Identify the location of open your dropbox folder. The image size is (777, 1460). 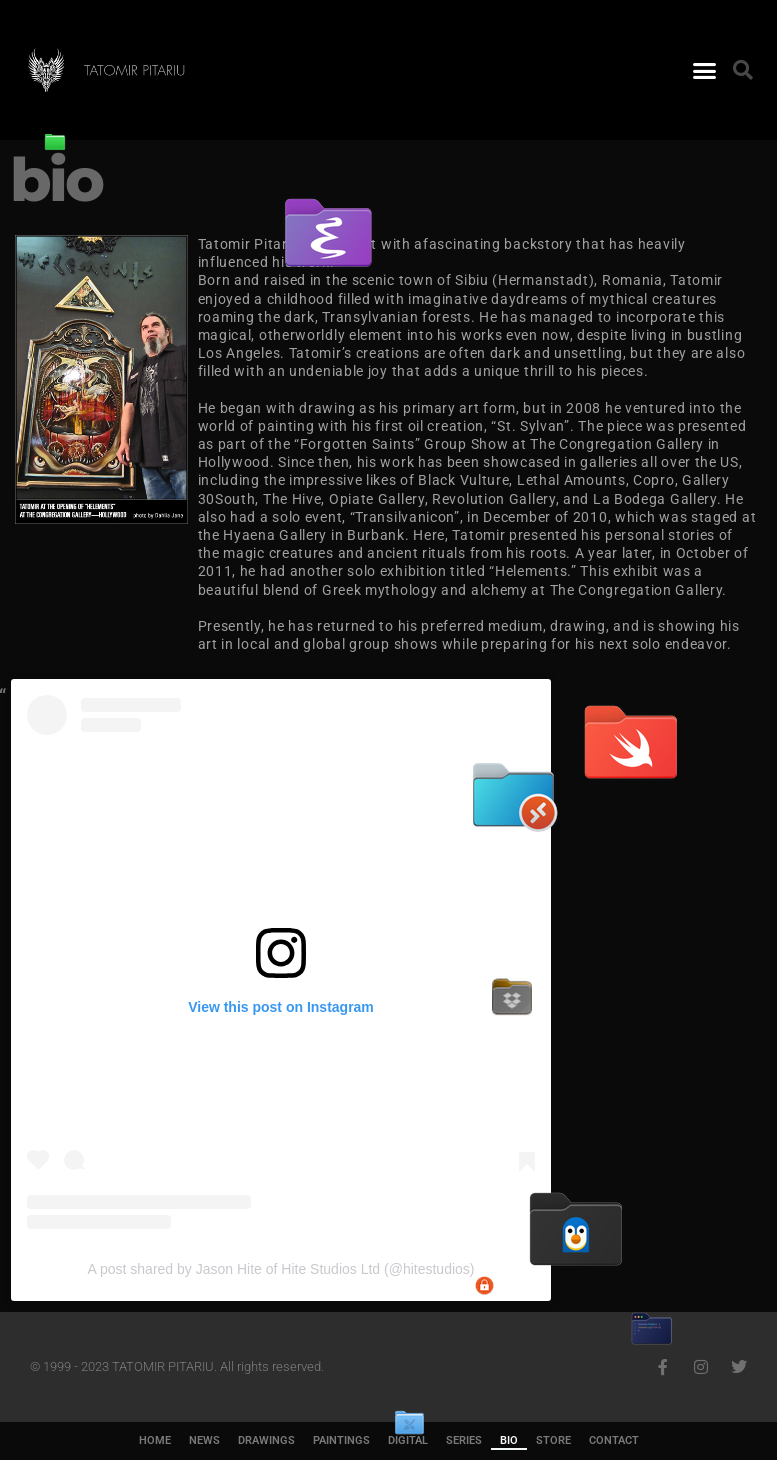
(512, 996).